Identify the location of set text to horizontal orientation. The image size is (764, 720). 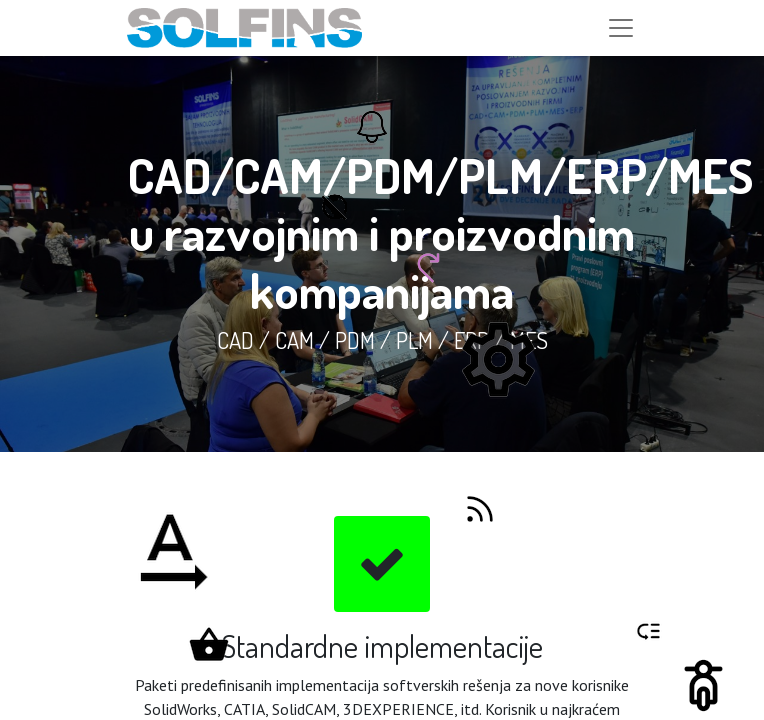
(170, 552).